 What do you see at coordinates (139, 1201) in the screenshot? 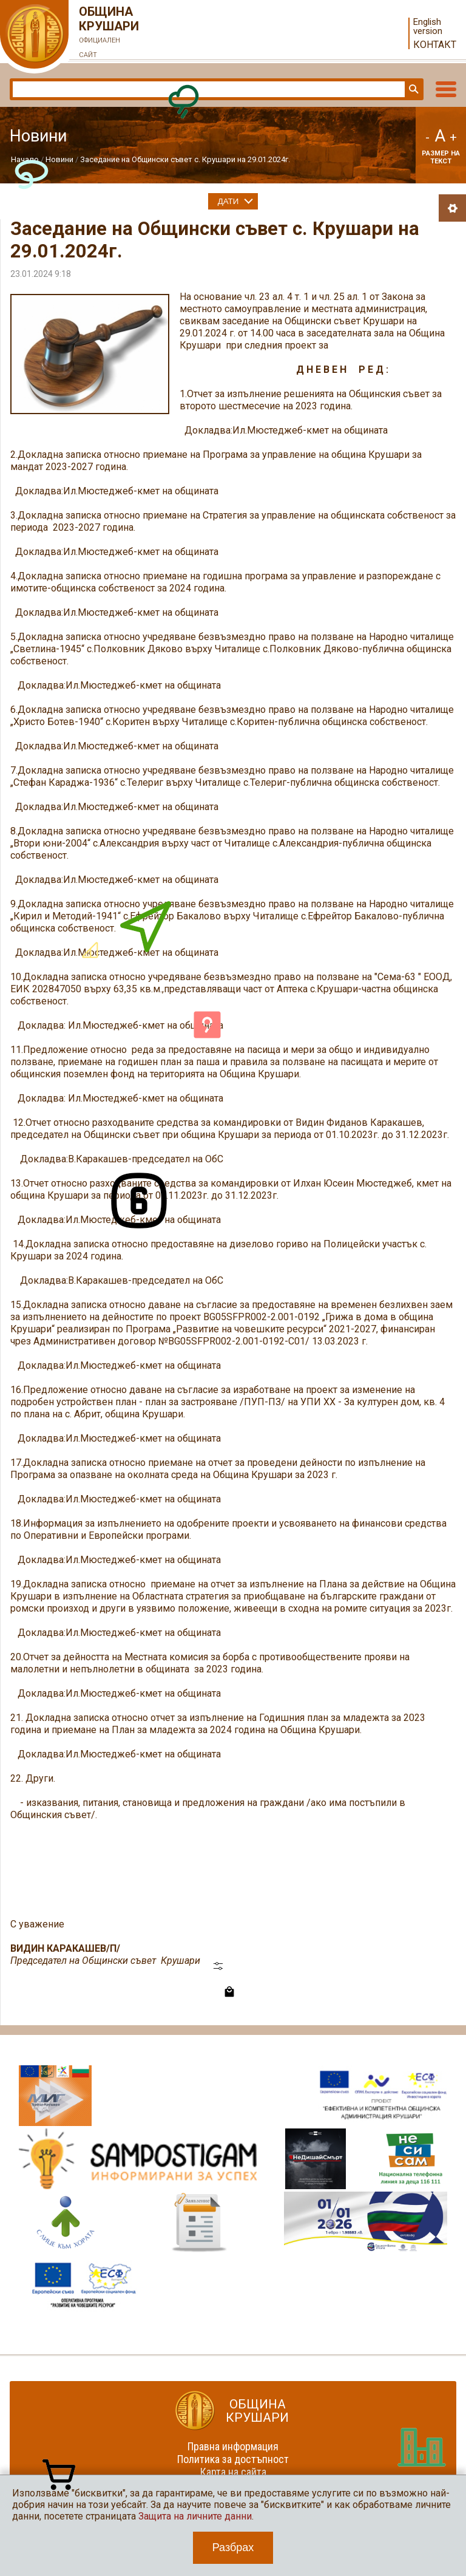
I see `indicates step 6 in a multi-step process` at bounding box center [139, 1201].